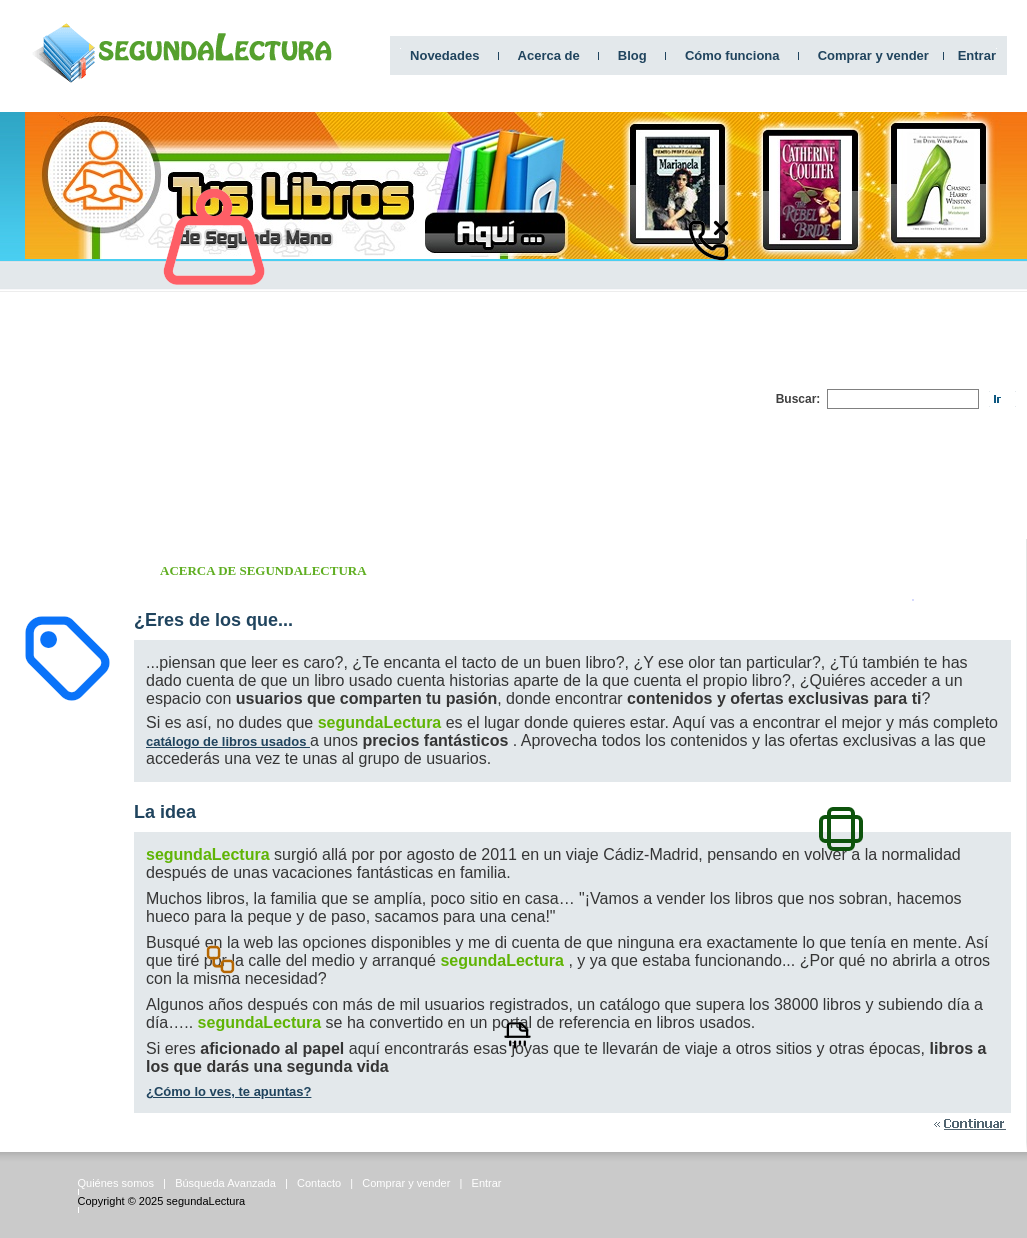 Image resolution: width=1027 pixels, height=1238 pixels. What do you see at coordinates (913, 600) in the screenshot?
I see `indicates an unread notification or new item` at bounding box center [913, 600].